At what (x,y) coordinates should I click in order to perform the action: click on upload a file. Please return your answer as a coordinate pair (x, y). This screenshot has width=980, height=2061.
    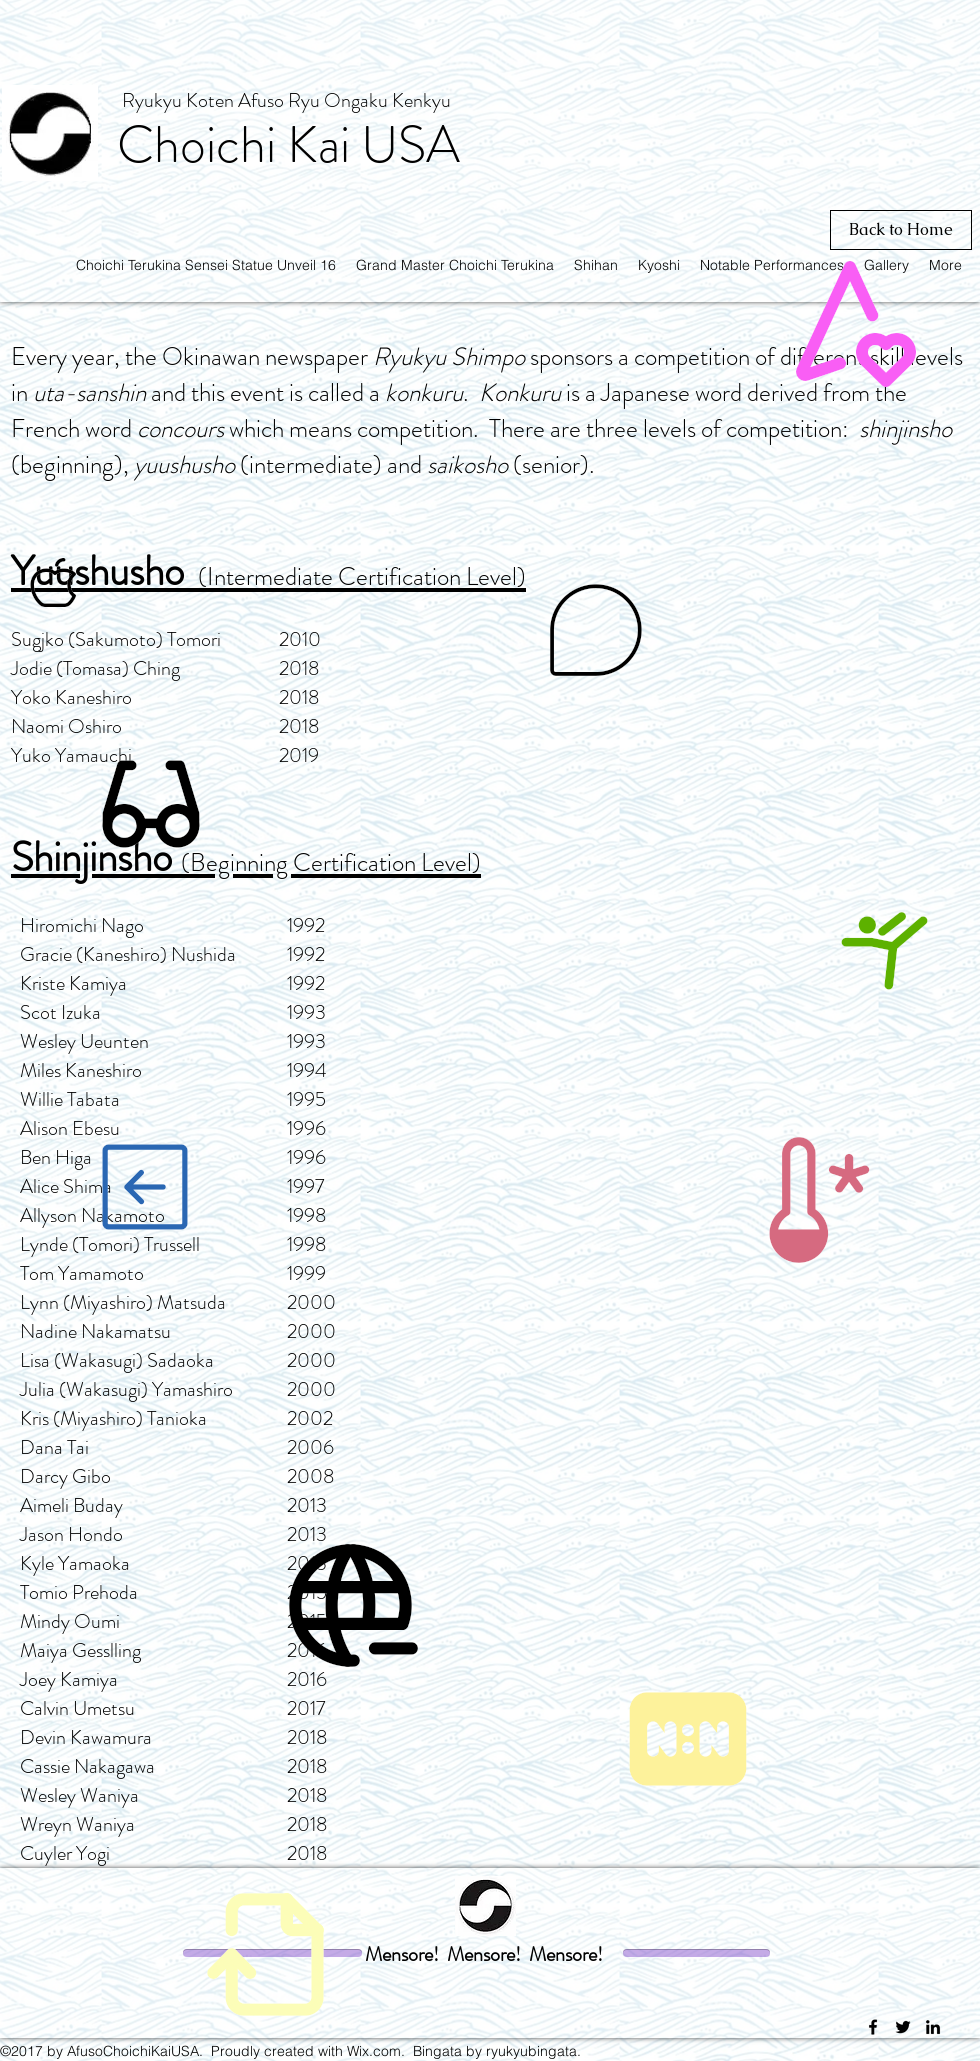
    Looking at the image, I should click on (268, 1954).